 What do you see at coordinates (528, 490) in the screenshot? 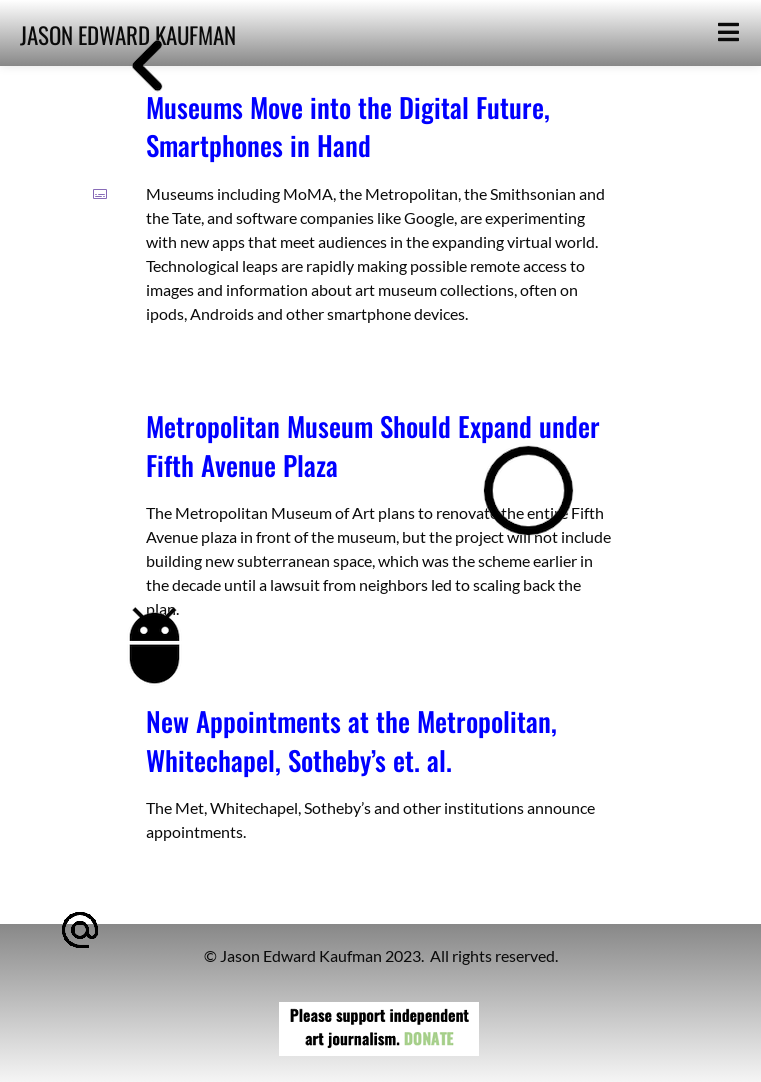
I see `select a camera lens or aperture setting` at bounding box center [528, 490].